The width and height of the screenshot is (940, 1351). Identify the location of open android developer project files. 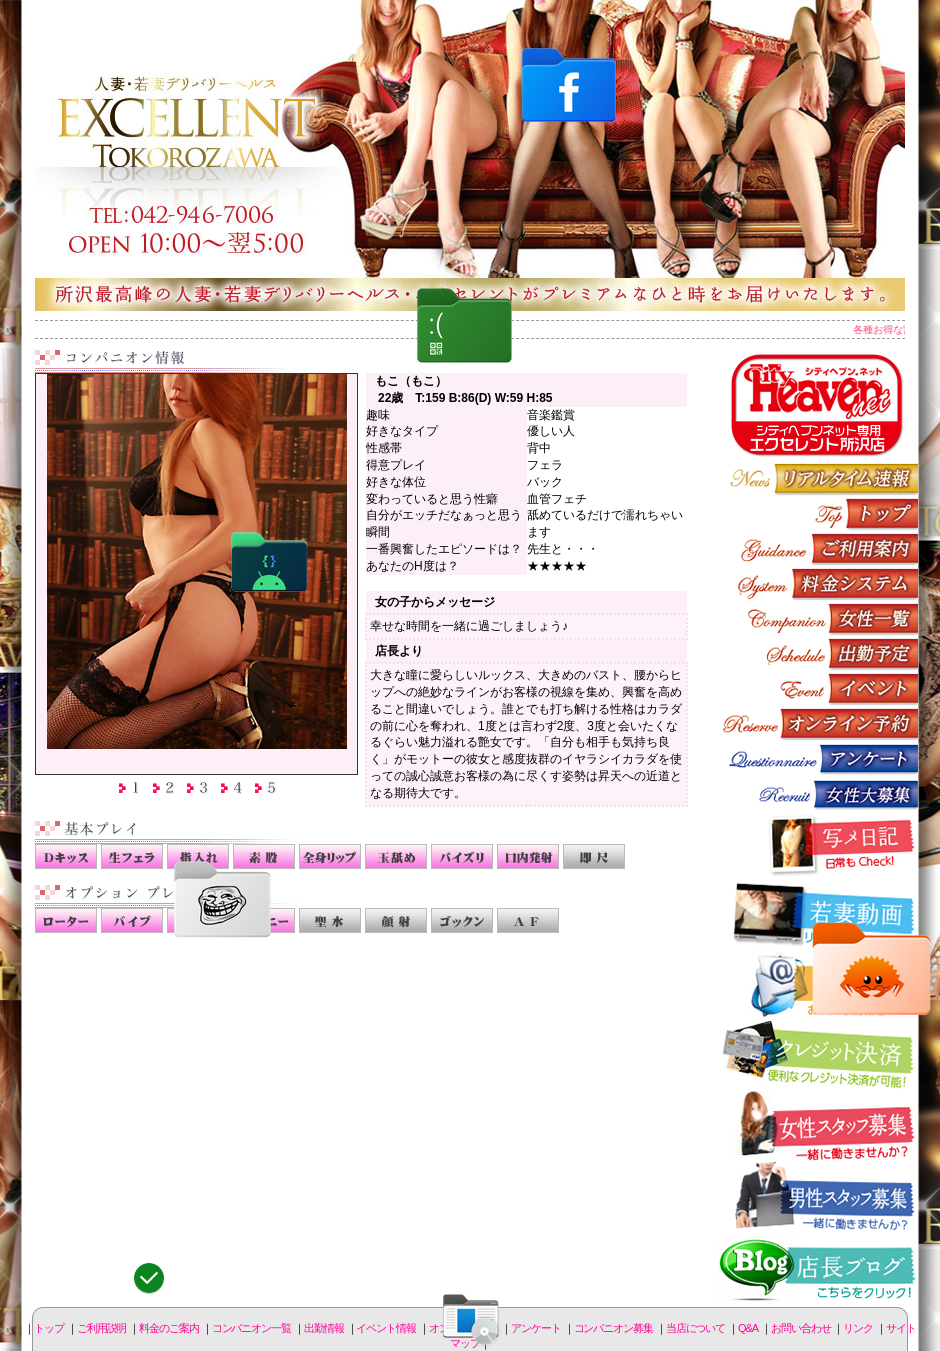
(269, 564).